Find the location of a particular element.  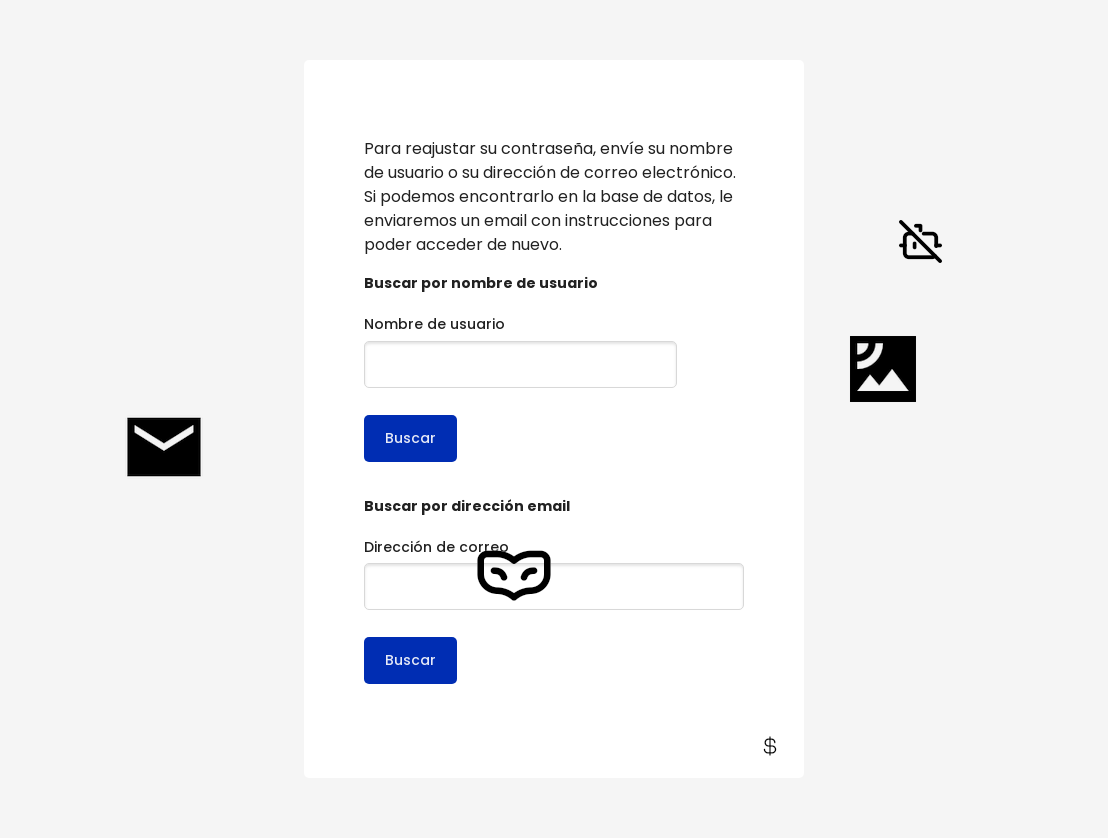

view pricing or payment options is located at coordinates (770, 746).